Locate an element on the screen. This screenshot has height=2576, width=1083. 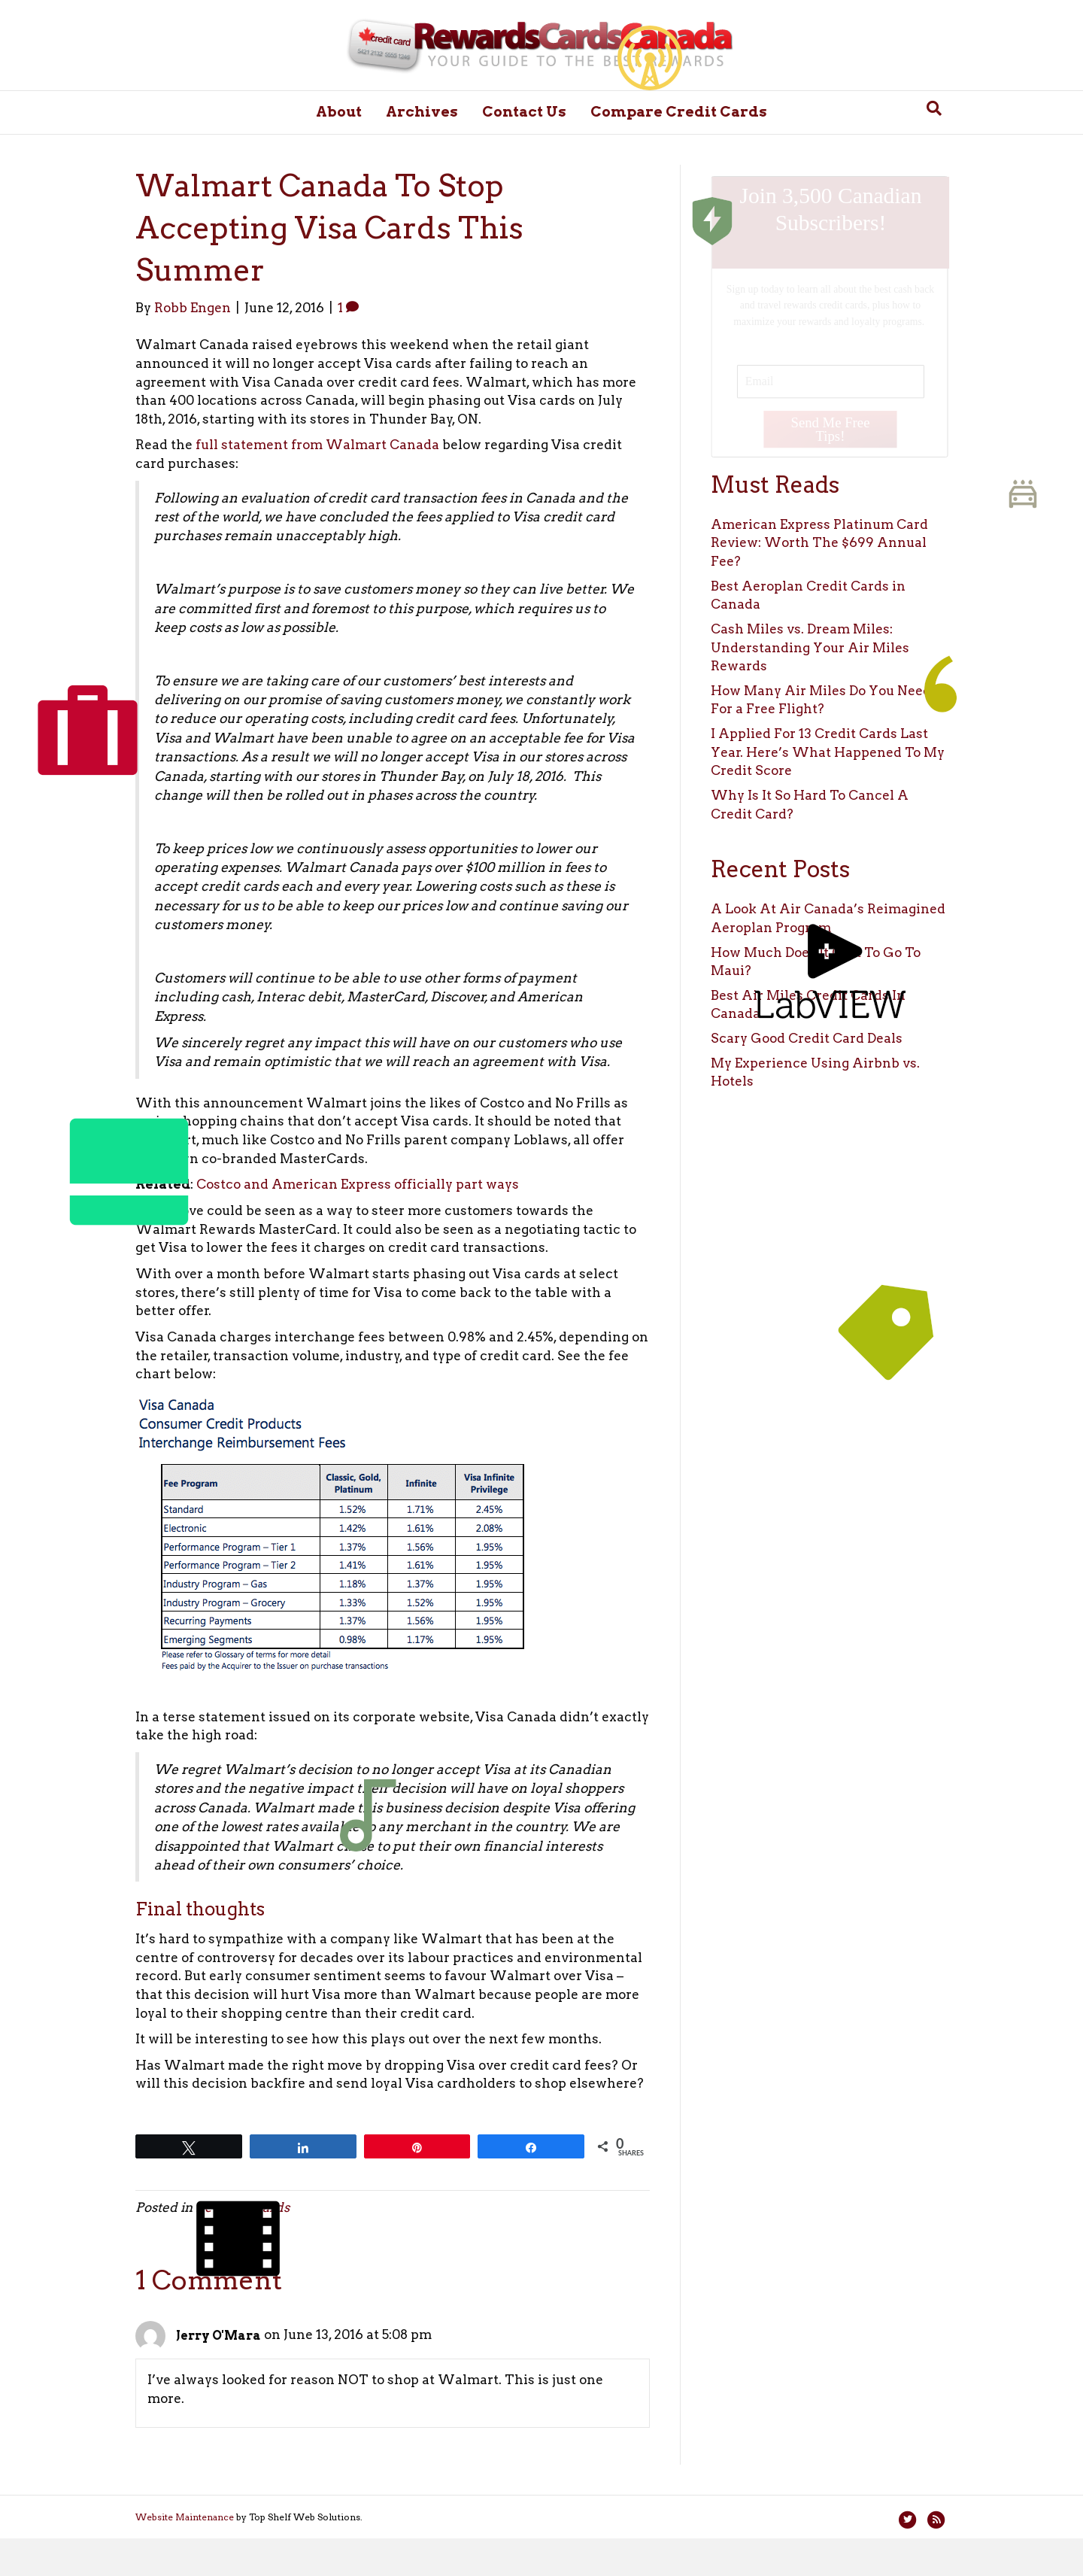
indicates active security protection or firewall enabled is located at coordinates (712, 221).